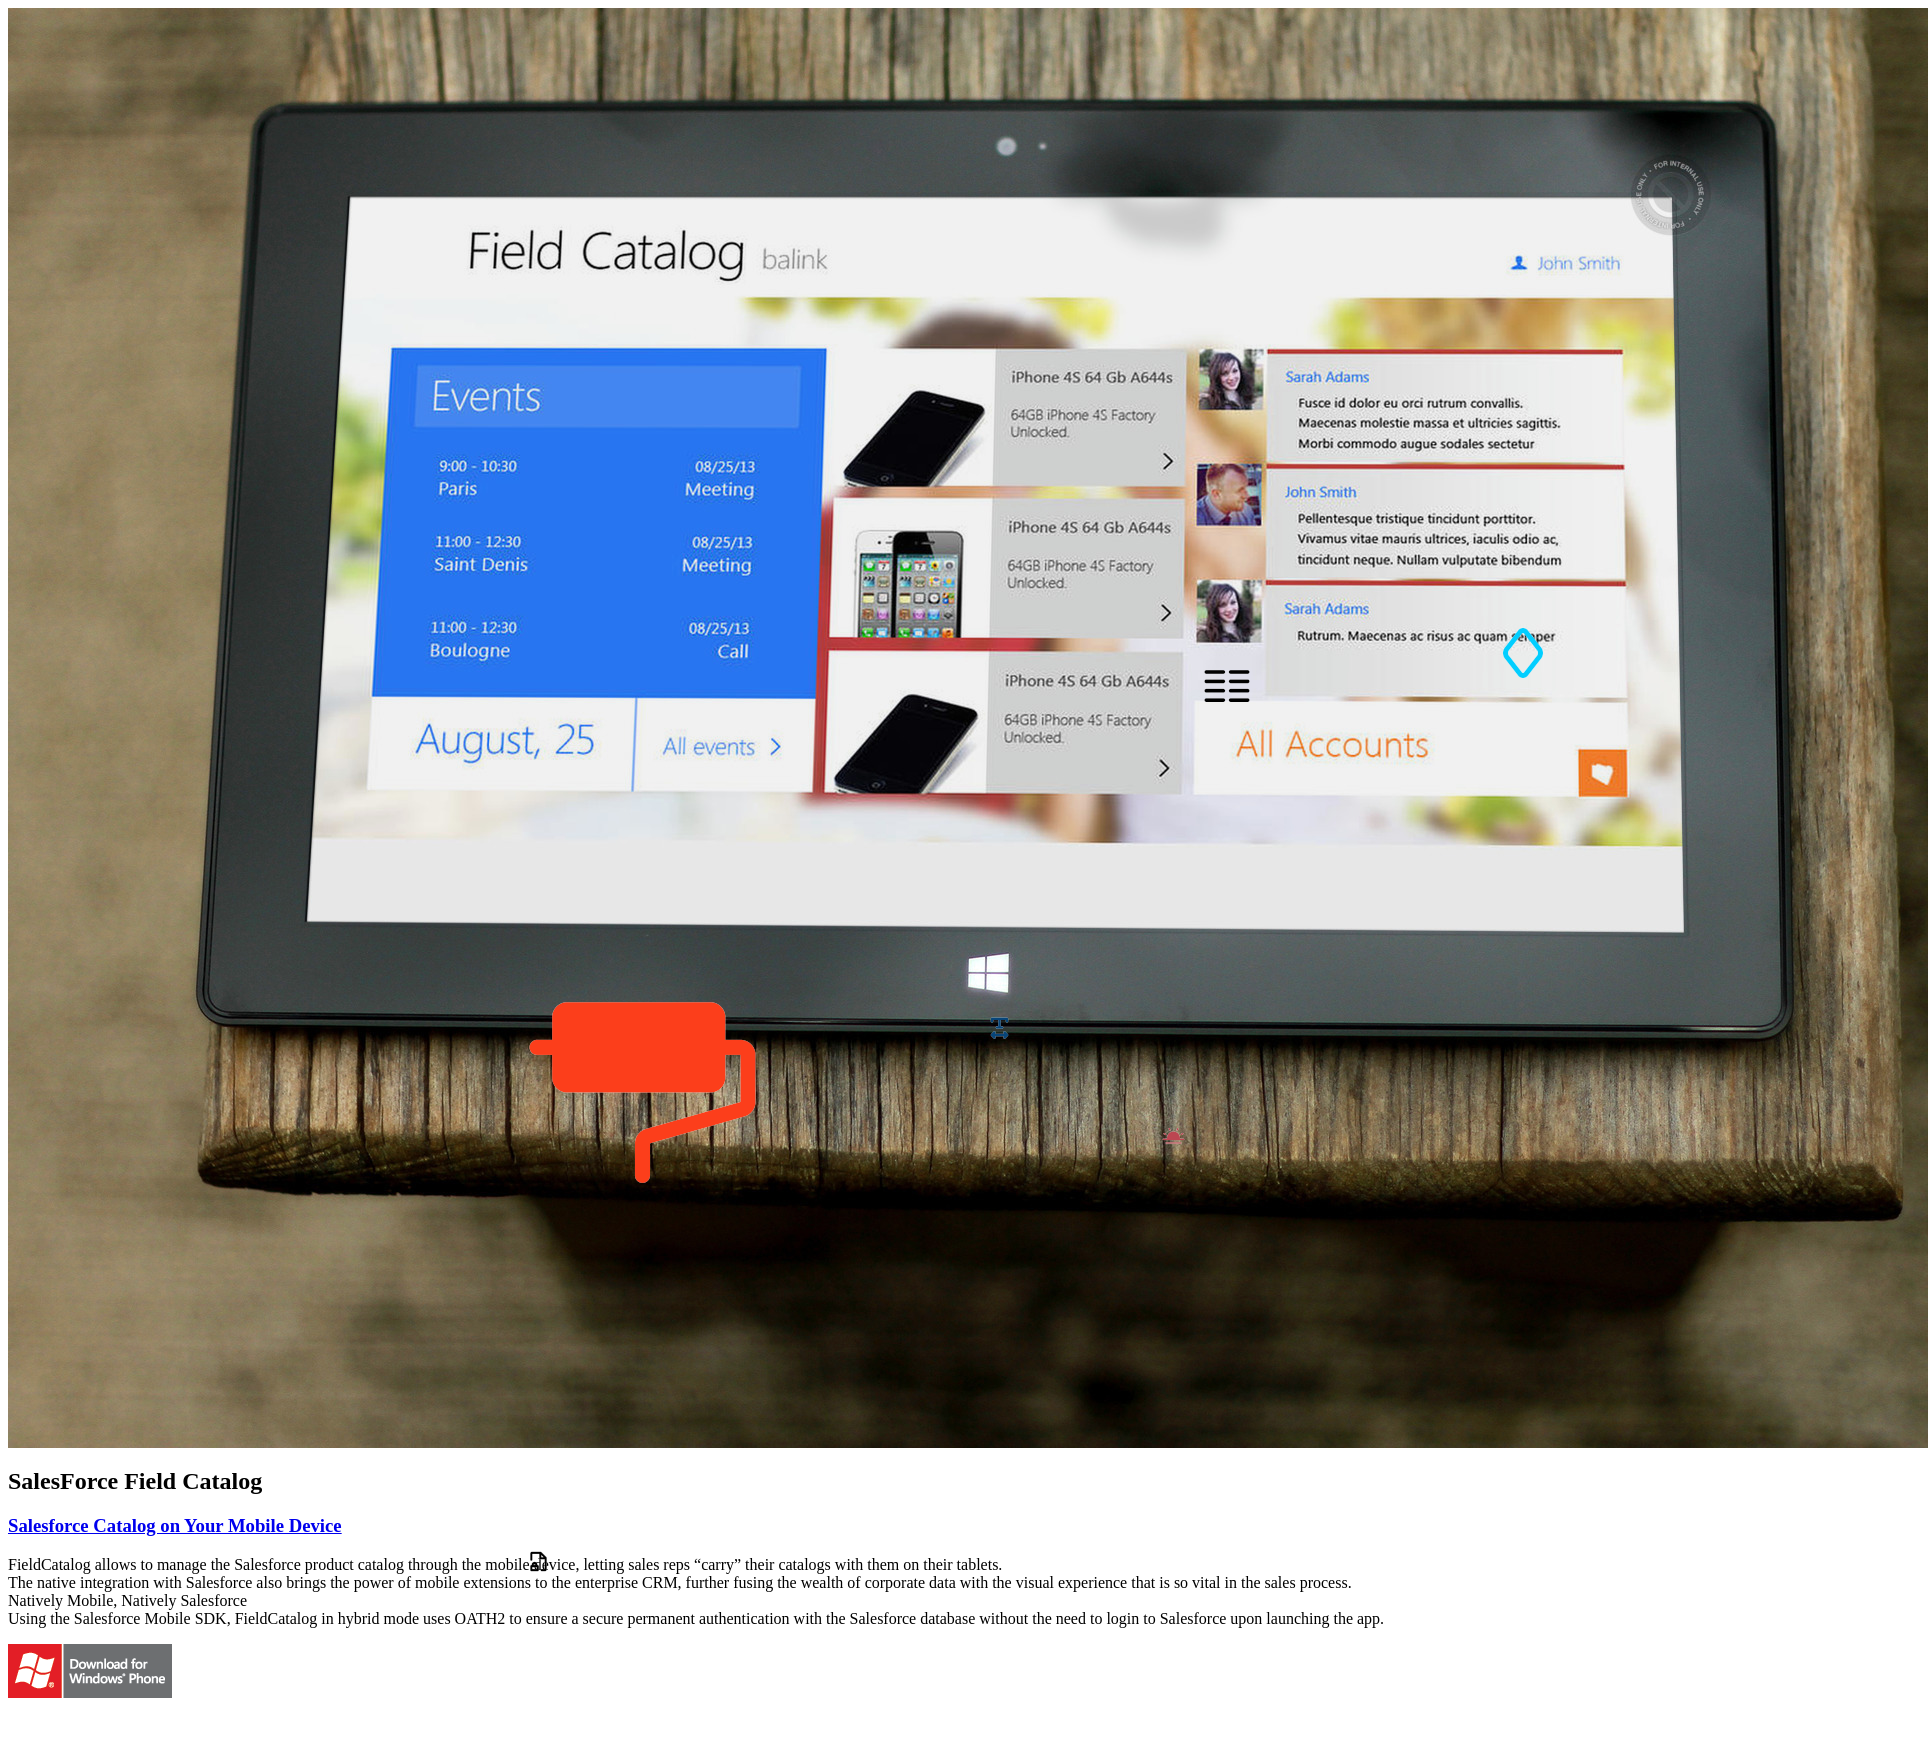 The image size is (1928, 1742). I want to click on toggle sunrise/sunset display mode, so click(1173, 1136).